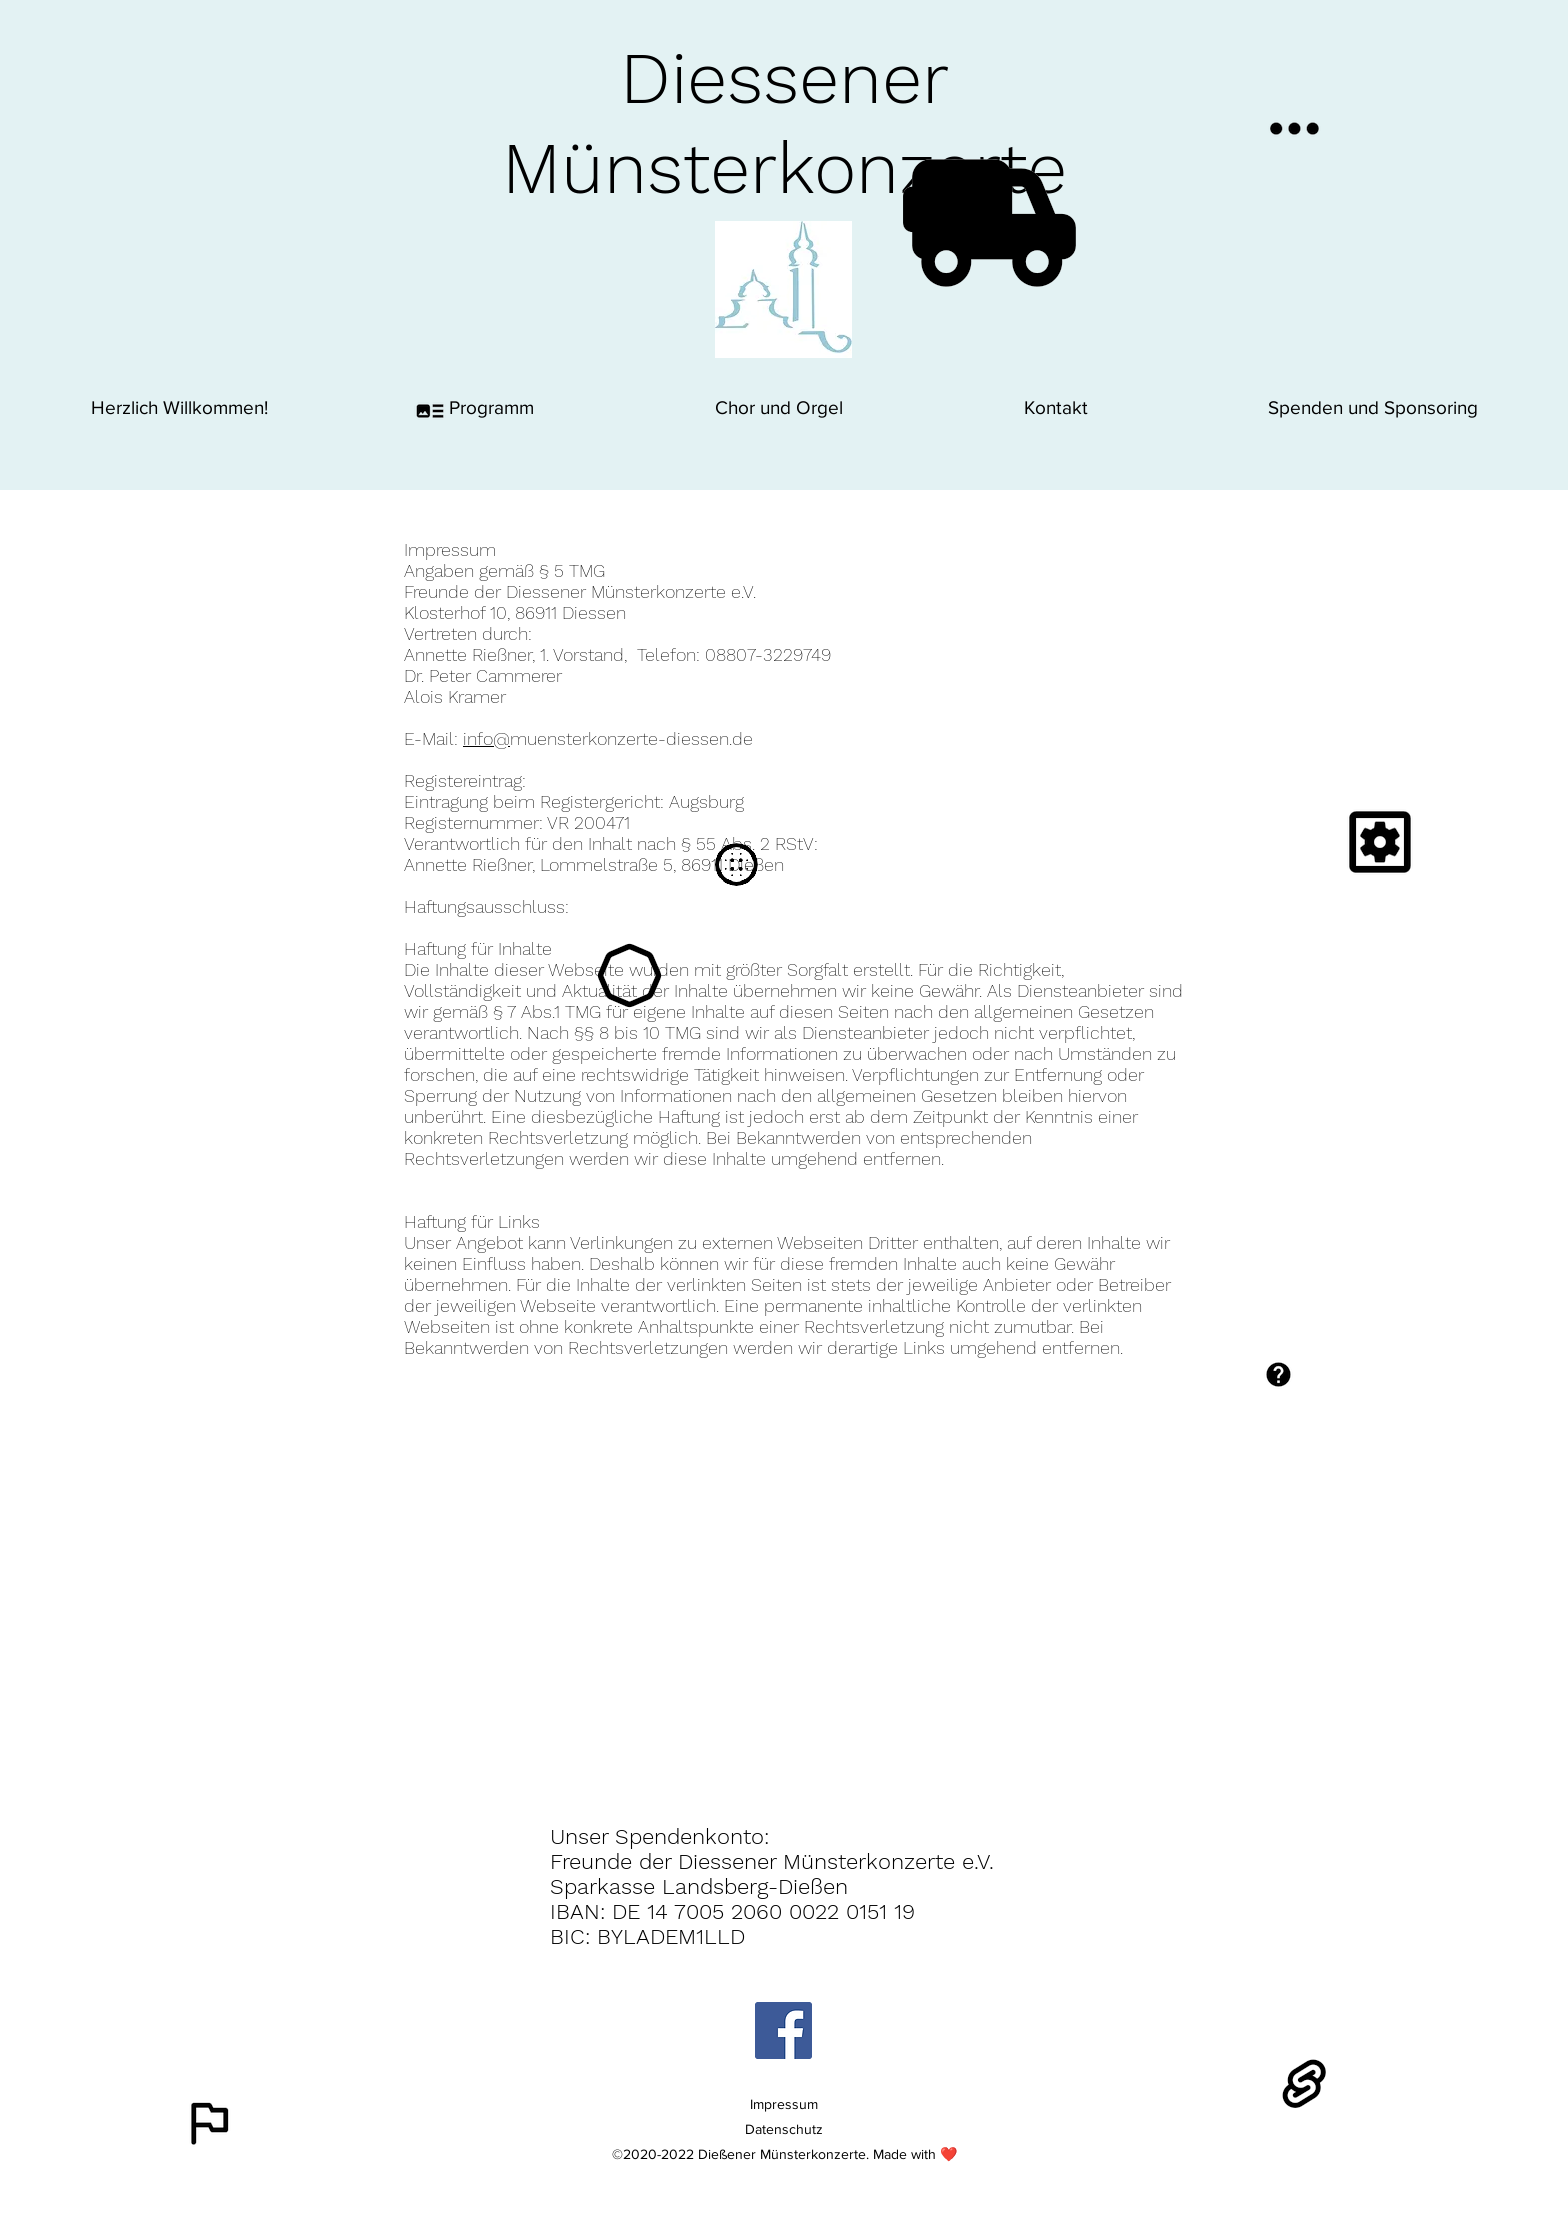  I want to click on stop or warning indicator, so click(629, 975).